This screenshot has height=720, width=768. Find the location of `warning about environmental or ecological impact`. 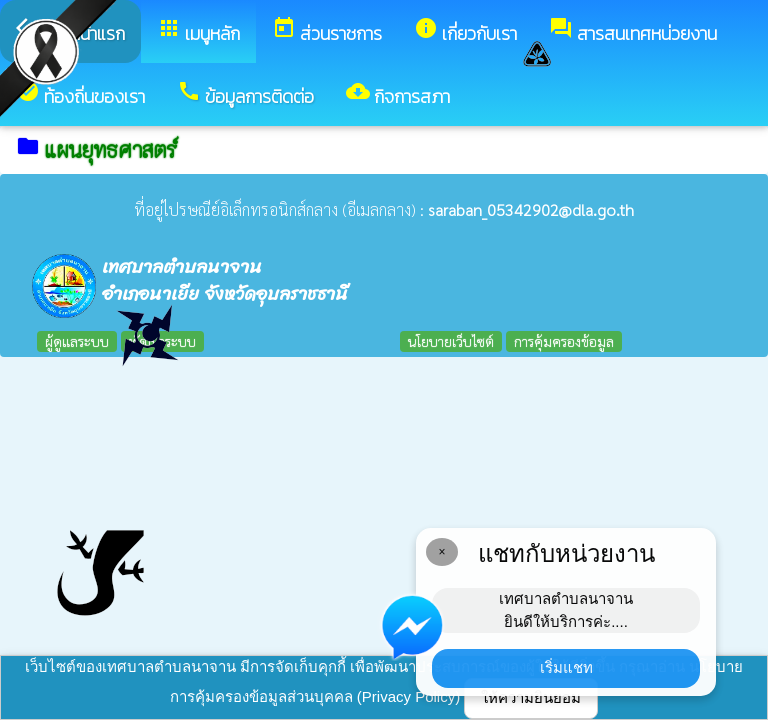

warning about environmental or ecological impact is located at coordinates (537, 55).